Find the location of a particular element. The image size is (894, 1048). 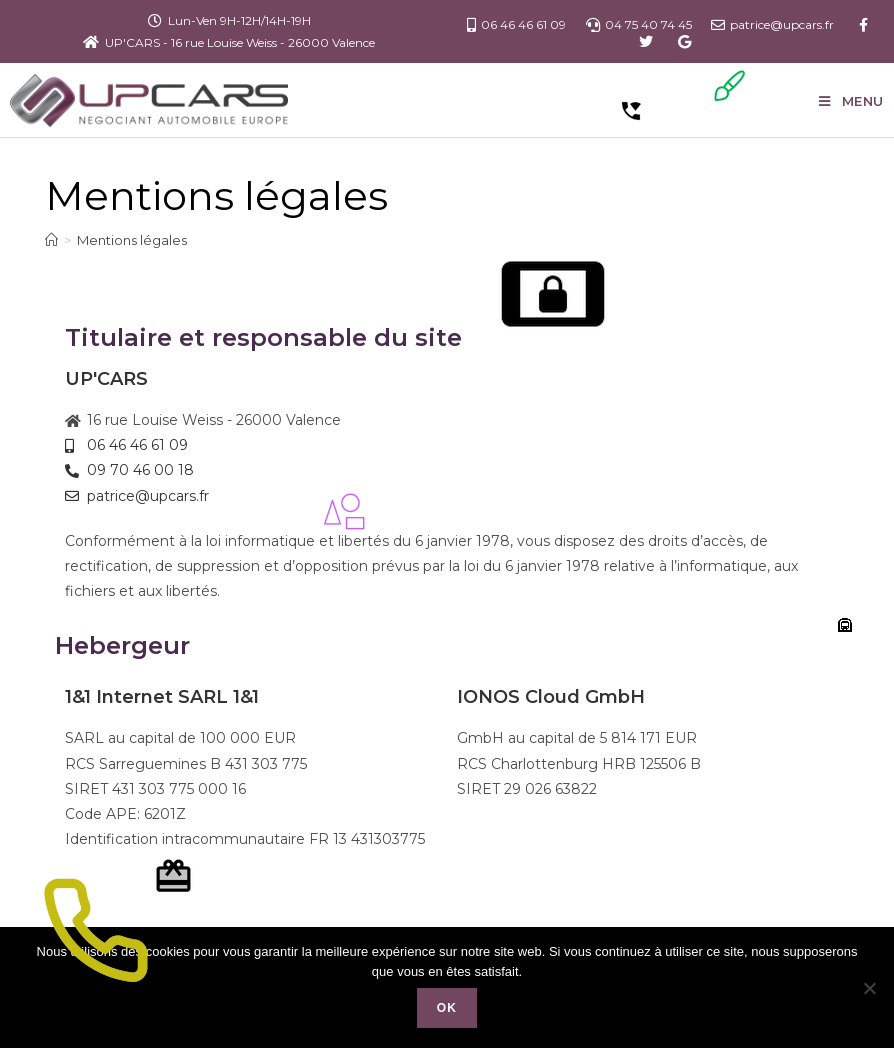

customize appearance or theme settings is located at coordinates (729, 85).